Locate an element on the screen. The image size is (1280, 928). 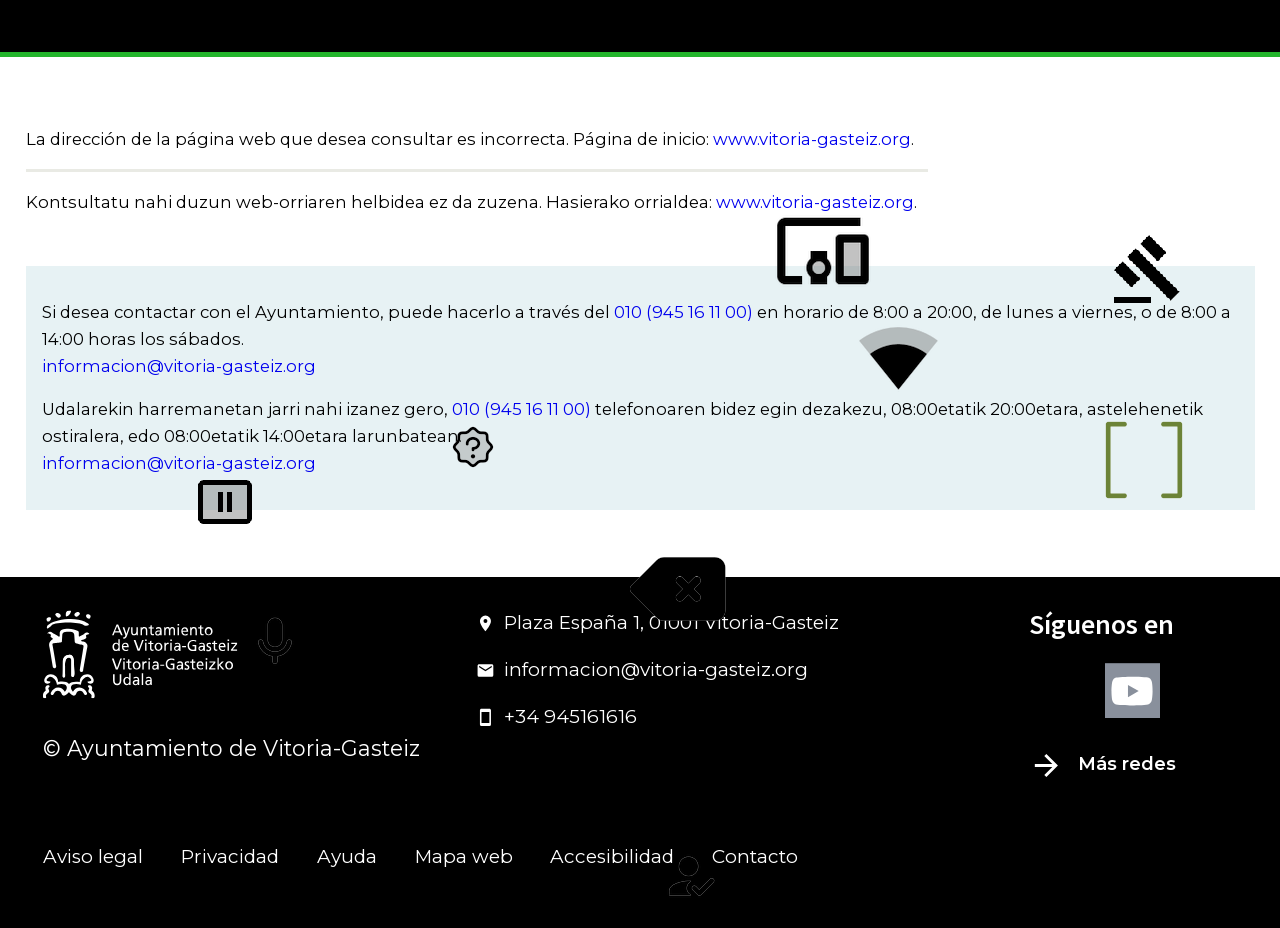
access legal or terms of service information is located at coordinates (1148, 269).